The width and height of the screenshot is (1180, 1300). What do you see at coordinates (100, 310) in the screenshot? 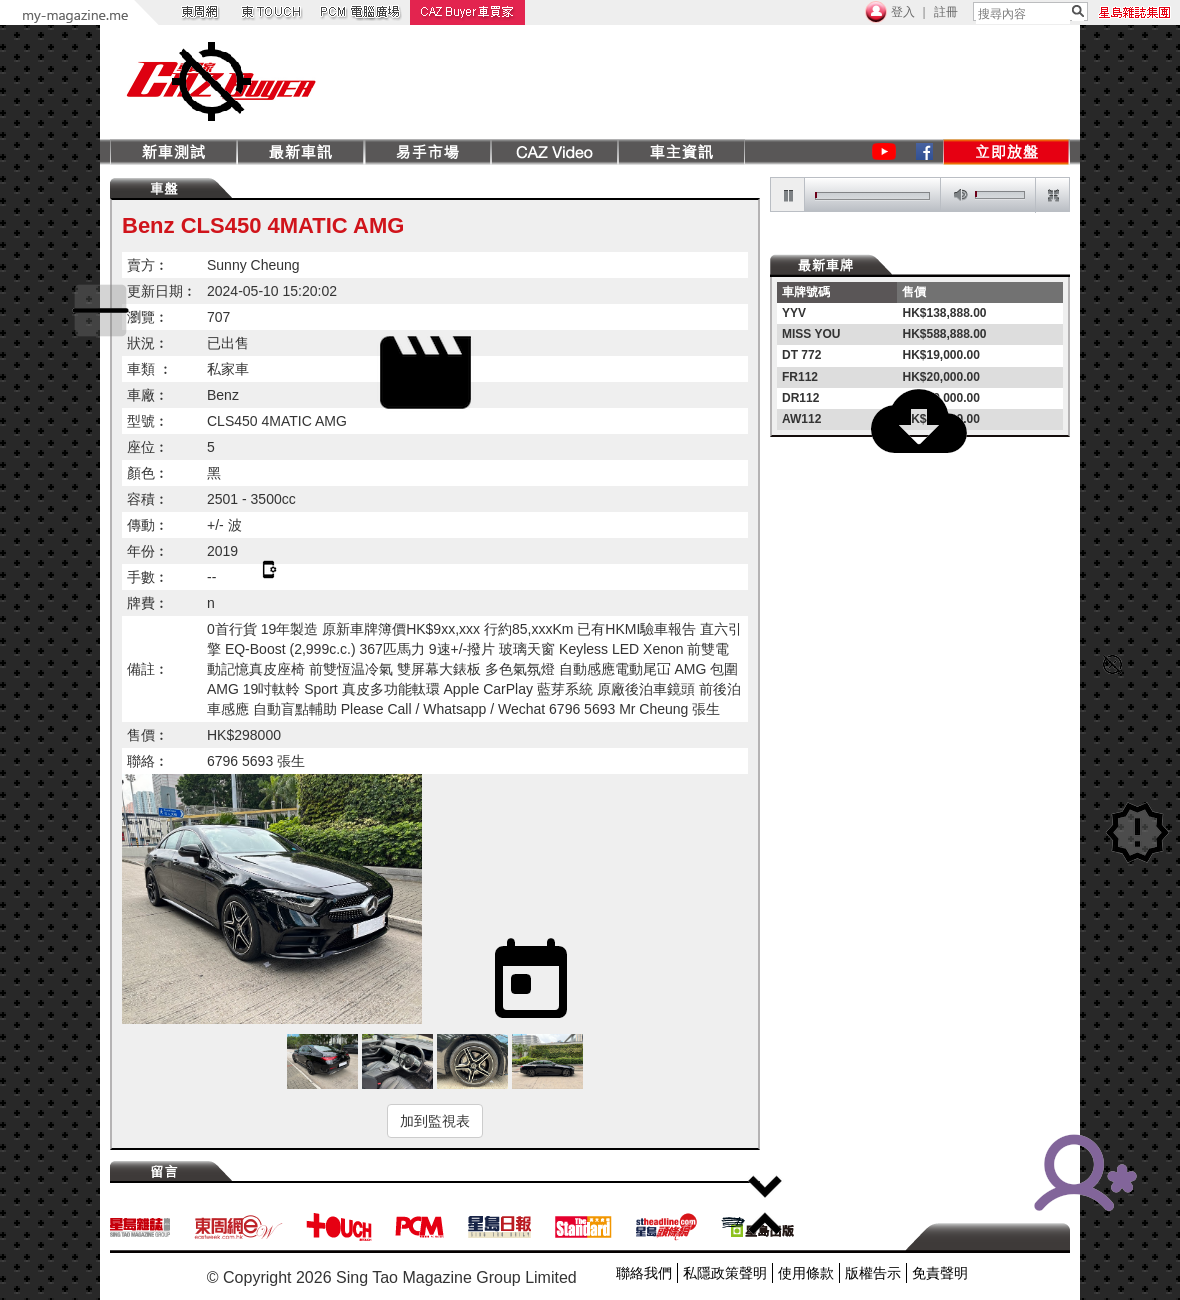
I see `decrease quantity or value` at bounding box center [100, 310].